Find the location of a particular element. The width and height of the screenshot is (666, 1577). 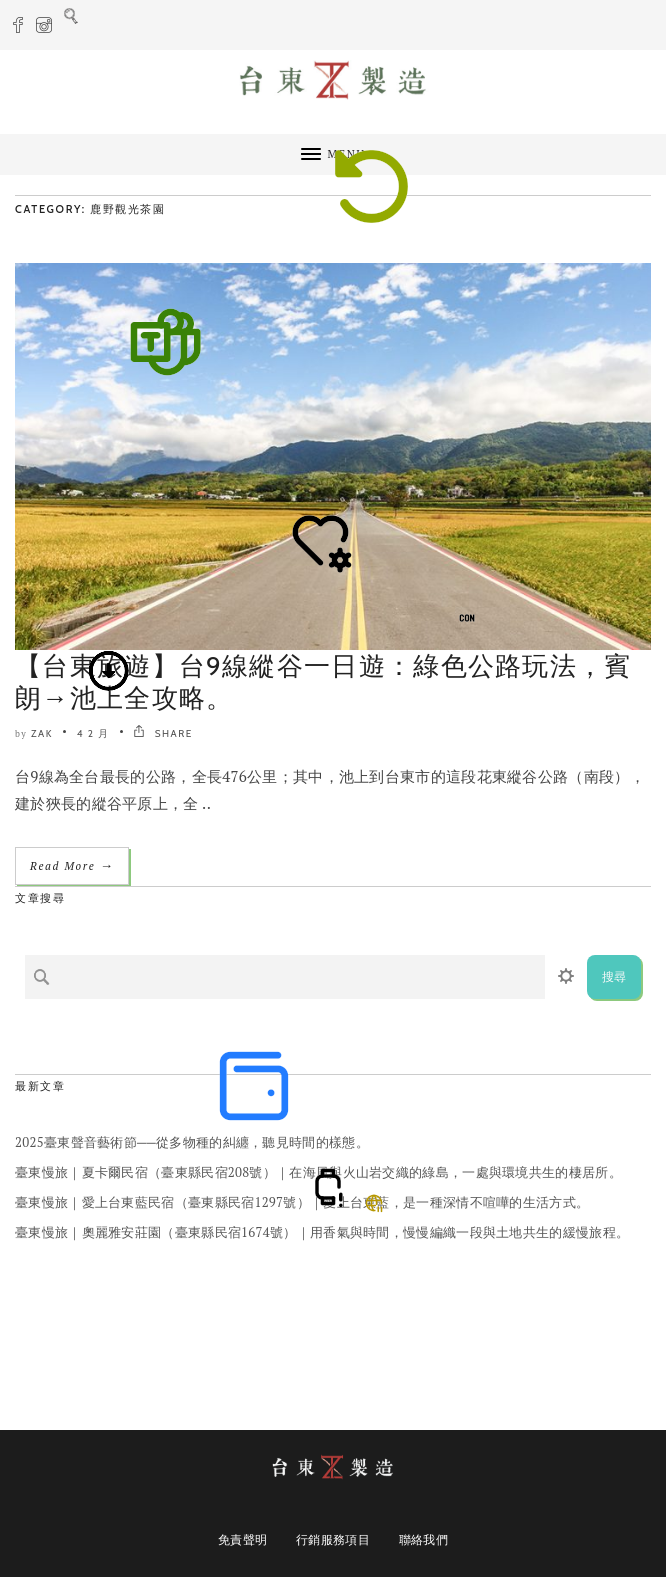

open Microsoft Teams is located at coordinates (164, 342).